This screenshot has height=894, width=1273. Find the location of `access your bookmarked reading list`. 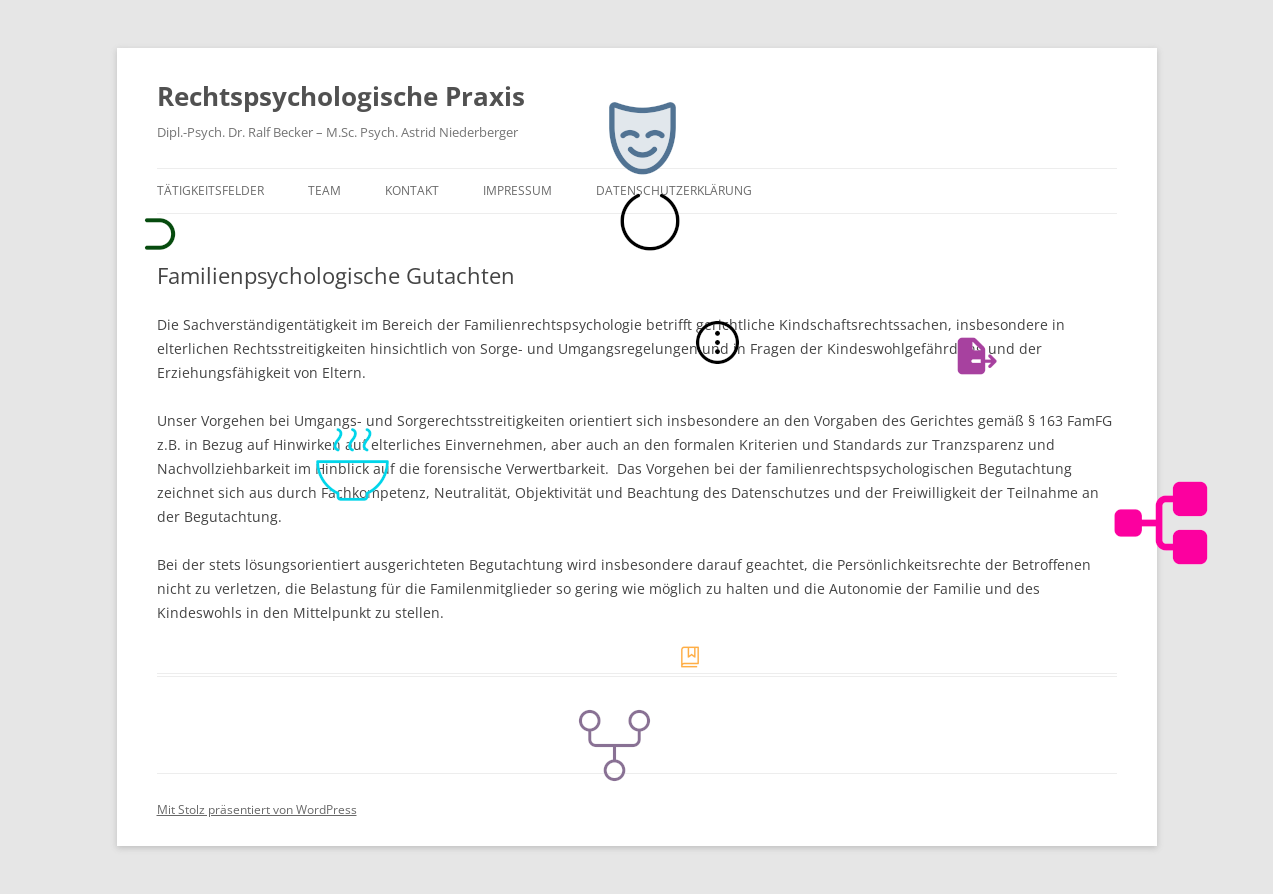

access your bookmarked reading list is located at coordinates (690, 657).